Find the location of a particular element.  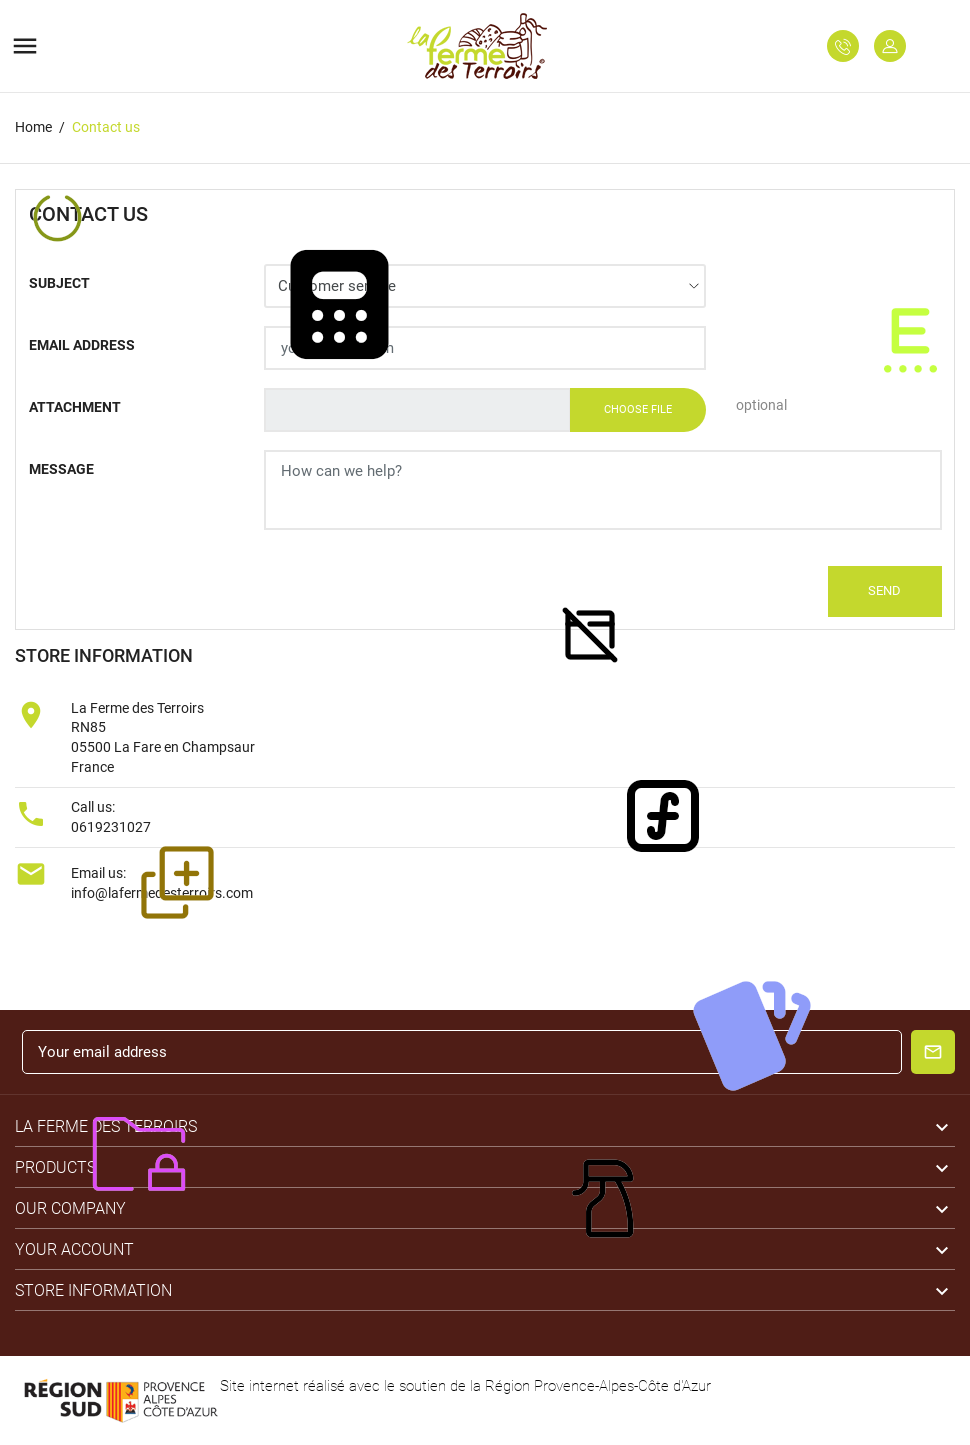

browser window disabled or unavailable is located at coordinates (590, 635).